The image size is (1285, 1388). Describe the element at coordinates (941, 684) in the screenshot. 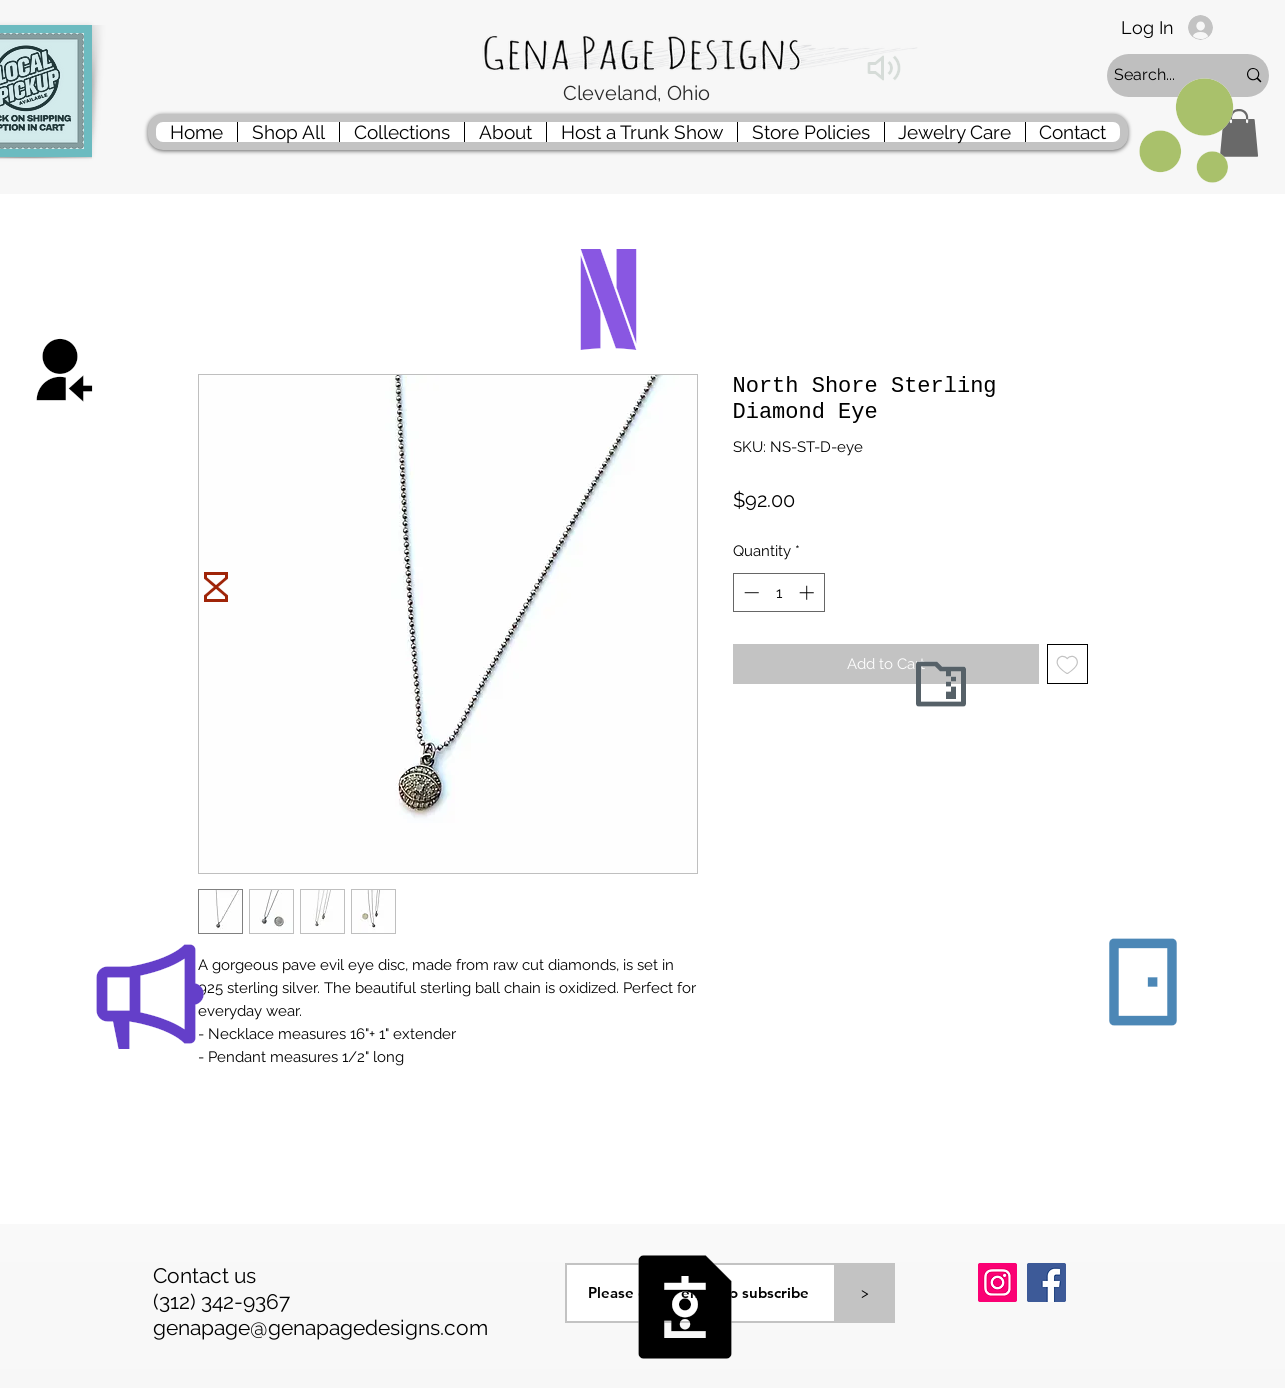

I see `access compressed or zipped files` at that location.